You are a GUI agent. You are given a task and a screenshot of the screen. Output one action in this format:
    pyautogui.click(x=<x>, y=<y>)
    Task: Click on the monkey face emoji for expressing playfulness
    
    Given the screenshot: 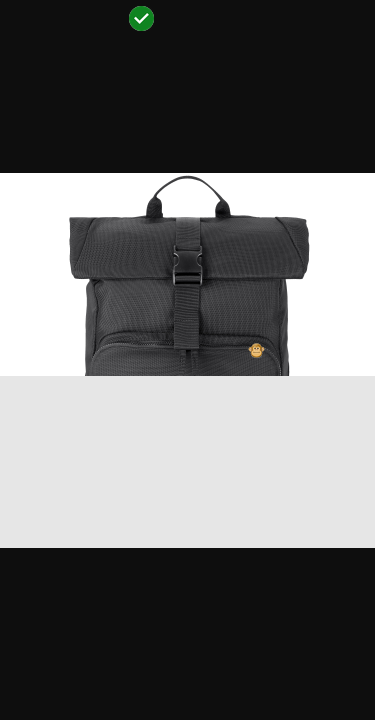 What is the action you would take?
    pyautogui.click(x=256, y=350)
    